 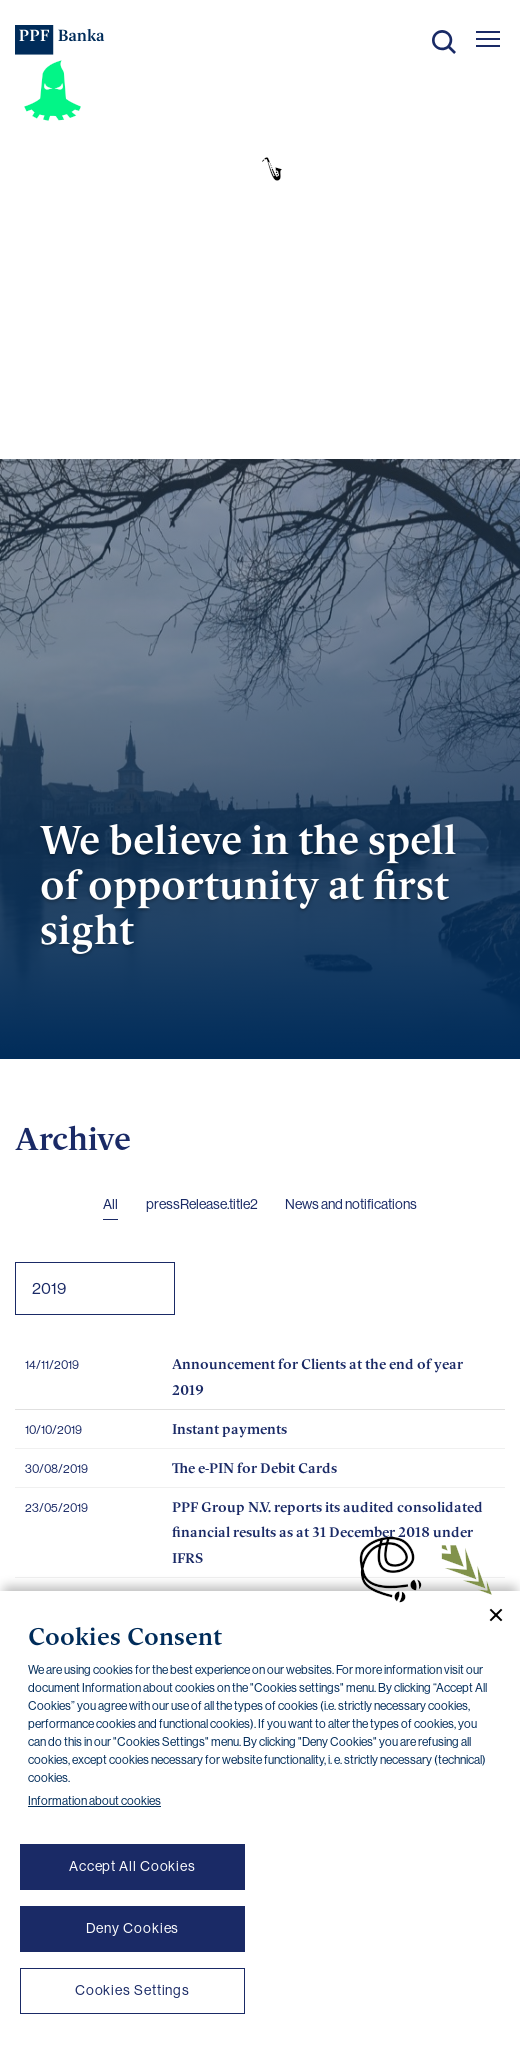 I want to click on indicates a combo attack or chain skill, so click(x=467, y=1570).